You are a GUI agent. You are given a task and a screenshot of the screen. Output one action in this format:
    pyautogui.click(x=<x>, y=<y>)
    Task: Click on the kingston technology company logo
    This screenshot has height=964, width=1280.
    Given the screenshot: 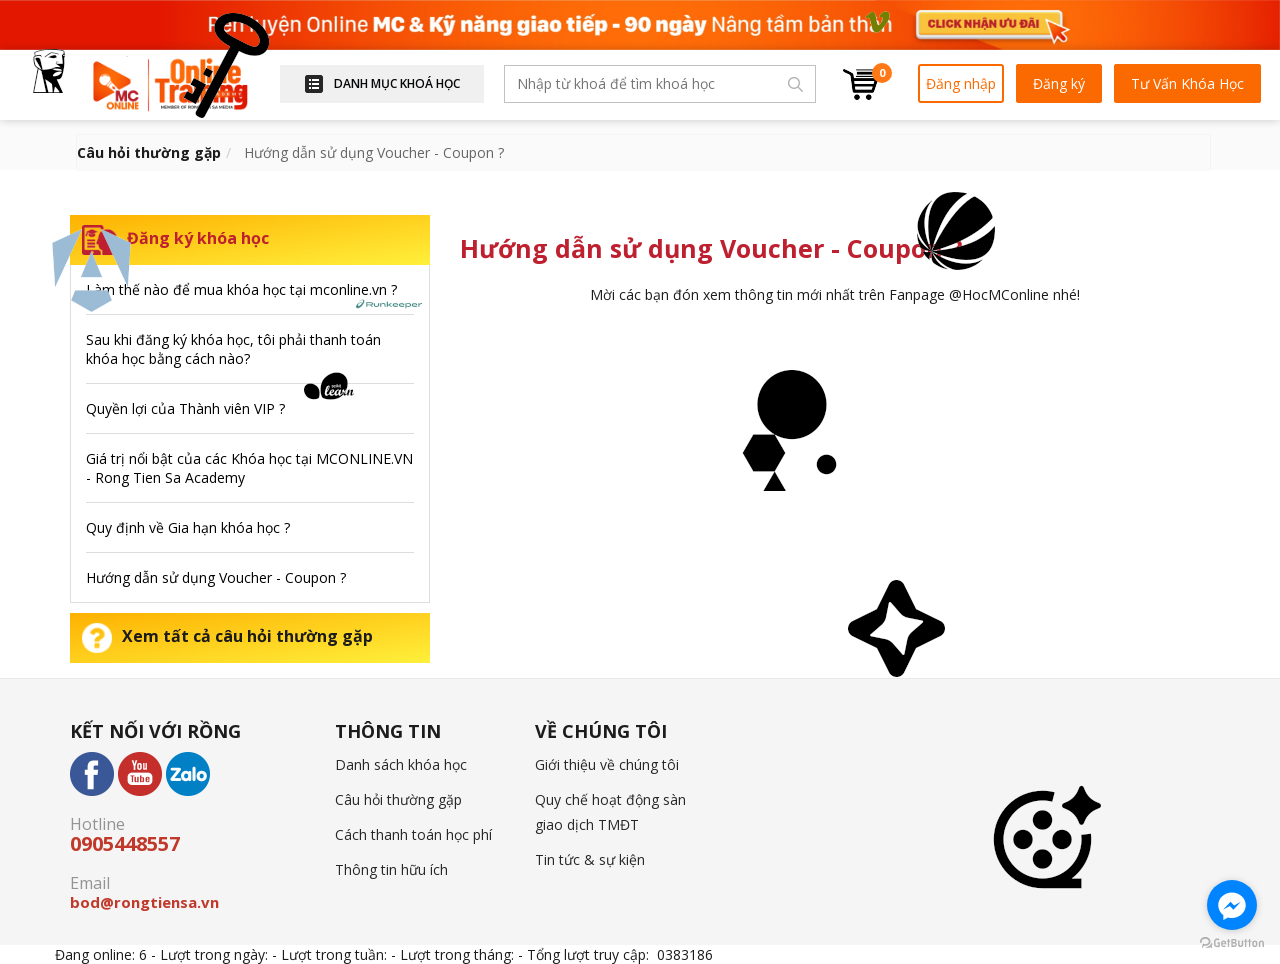 What is the action you would take?
    pyautogui.click(x=49, y=71)
    